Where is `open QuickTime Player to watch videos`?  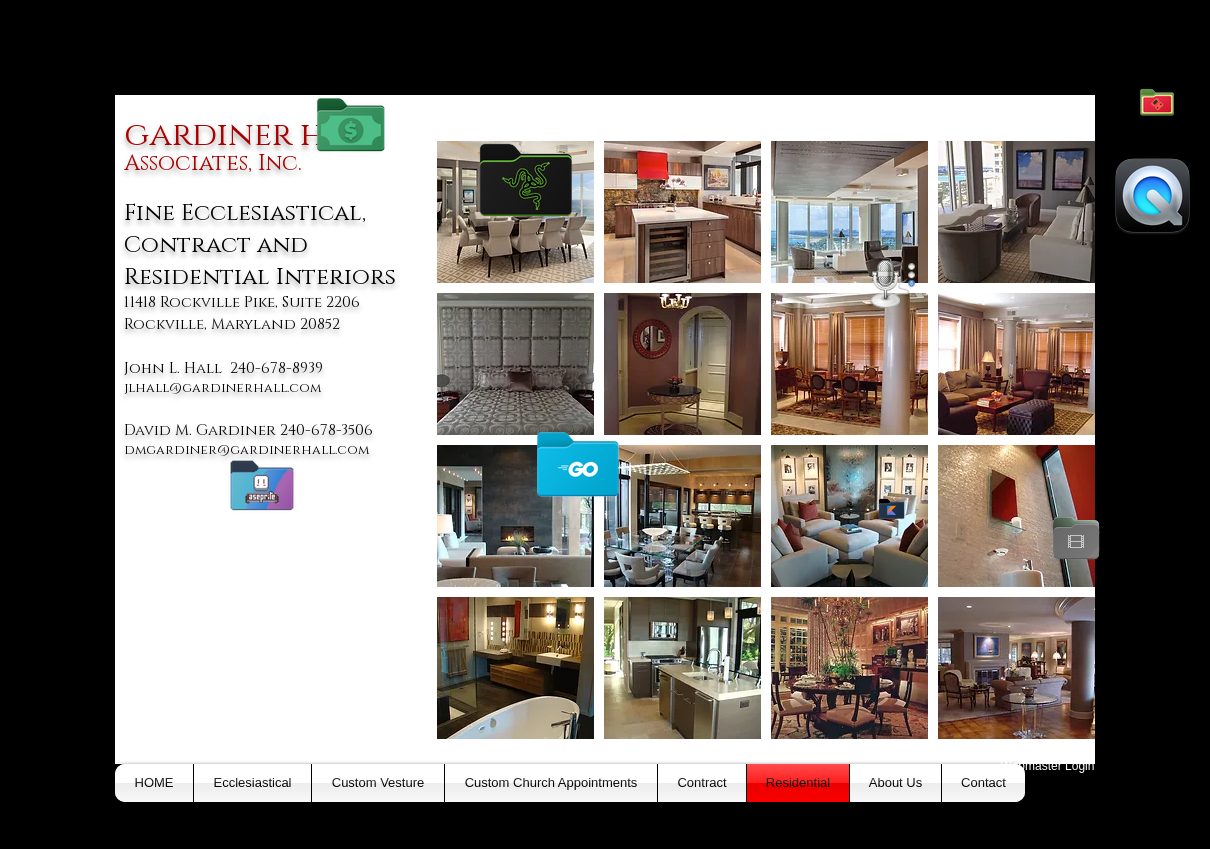 open QuickTime Player to watch videos is located at coordinates (1152, 195).